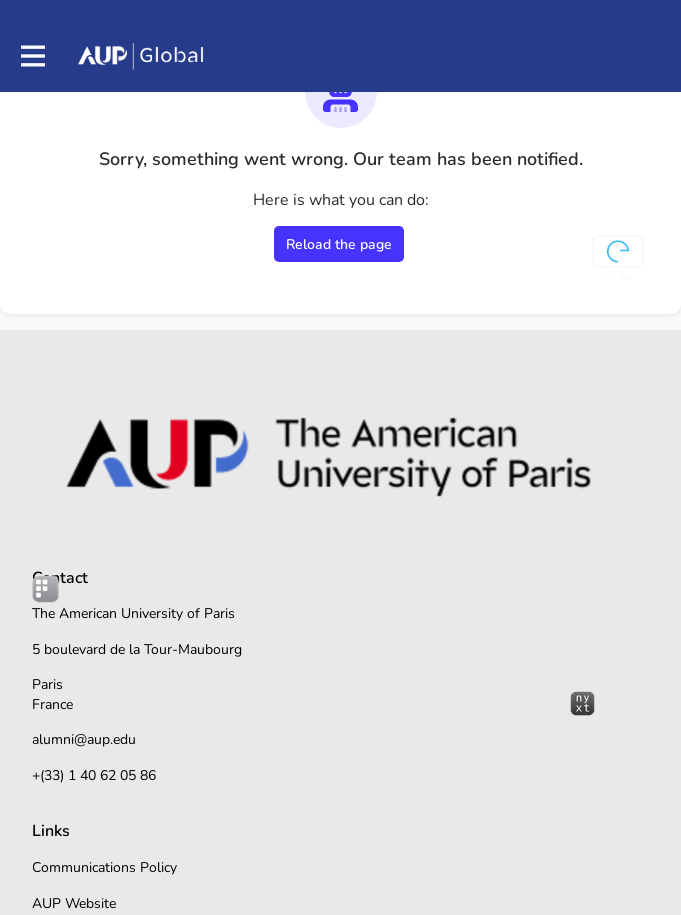  What do you see at coordinates (45, 589) in the screenshot?
I see `open xfdashboard application overview` at bounding box center [45, 589].